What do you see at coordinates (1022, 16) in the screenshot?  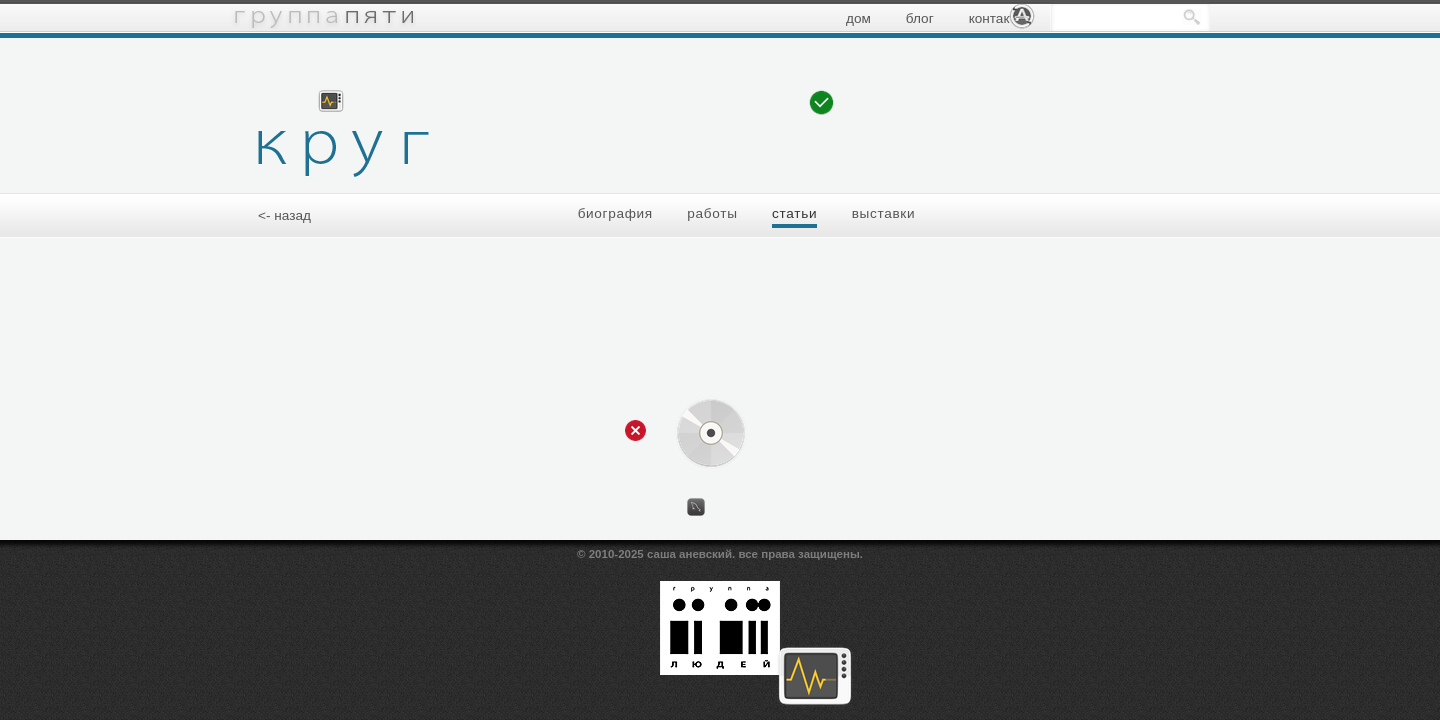 I see `open the software update manager` at bounding box center [1022, 16].